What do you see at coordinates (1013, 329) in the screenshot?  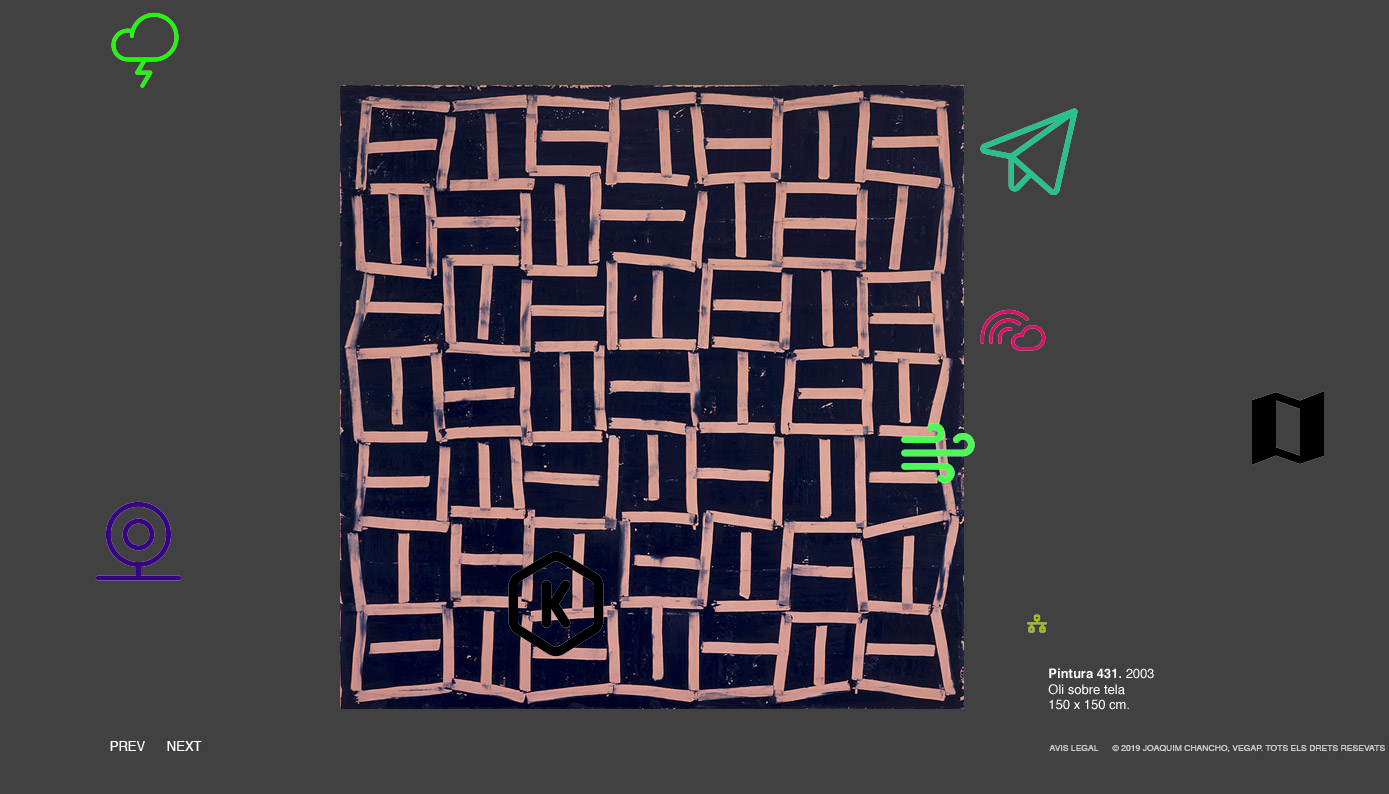 I see `view weather conditions` at bounding box center [1013, 329].